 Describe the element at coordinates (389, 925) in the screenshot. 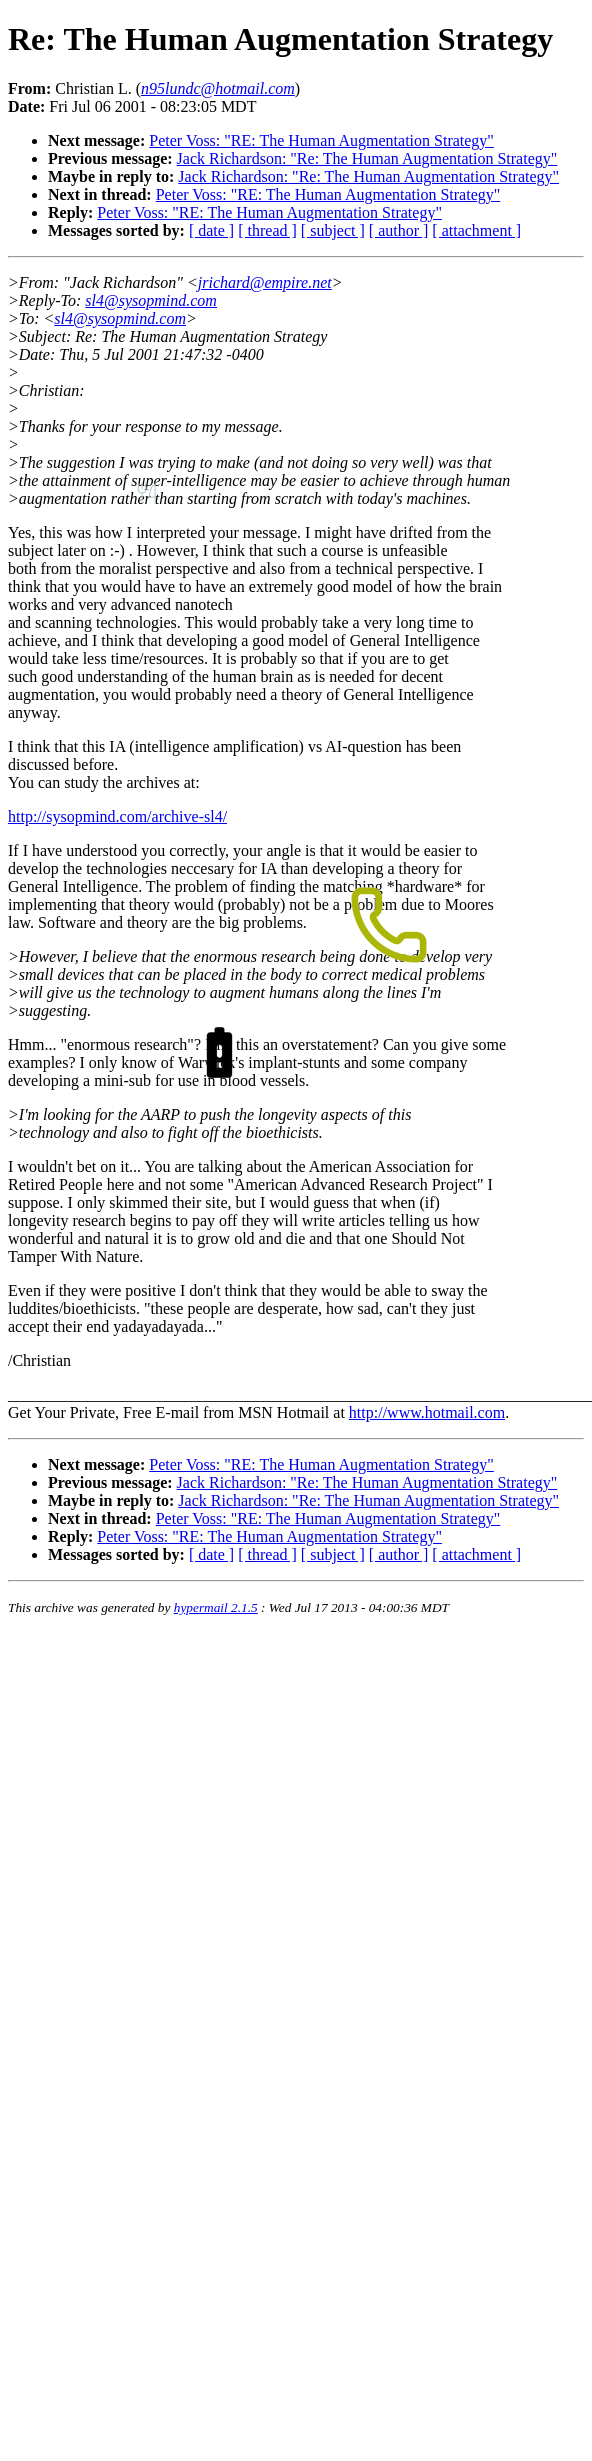

I see `make a phone call` at that location.